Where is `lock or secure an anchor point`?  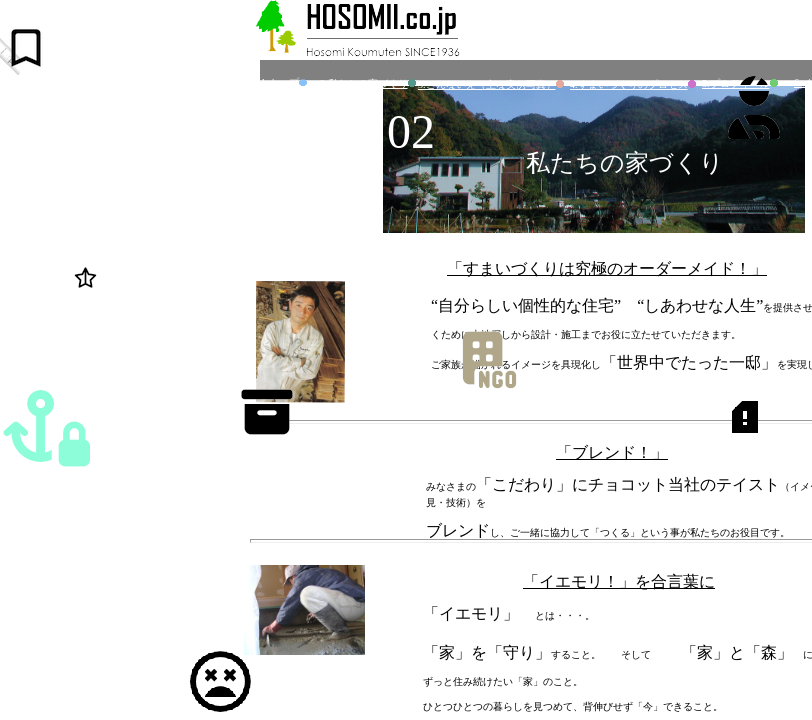 lock or secure an anchor point is located at coordinates (45, 426).